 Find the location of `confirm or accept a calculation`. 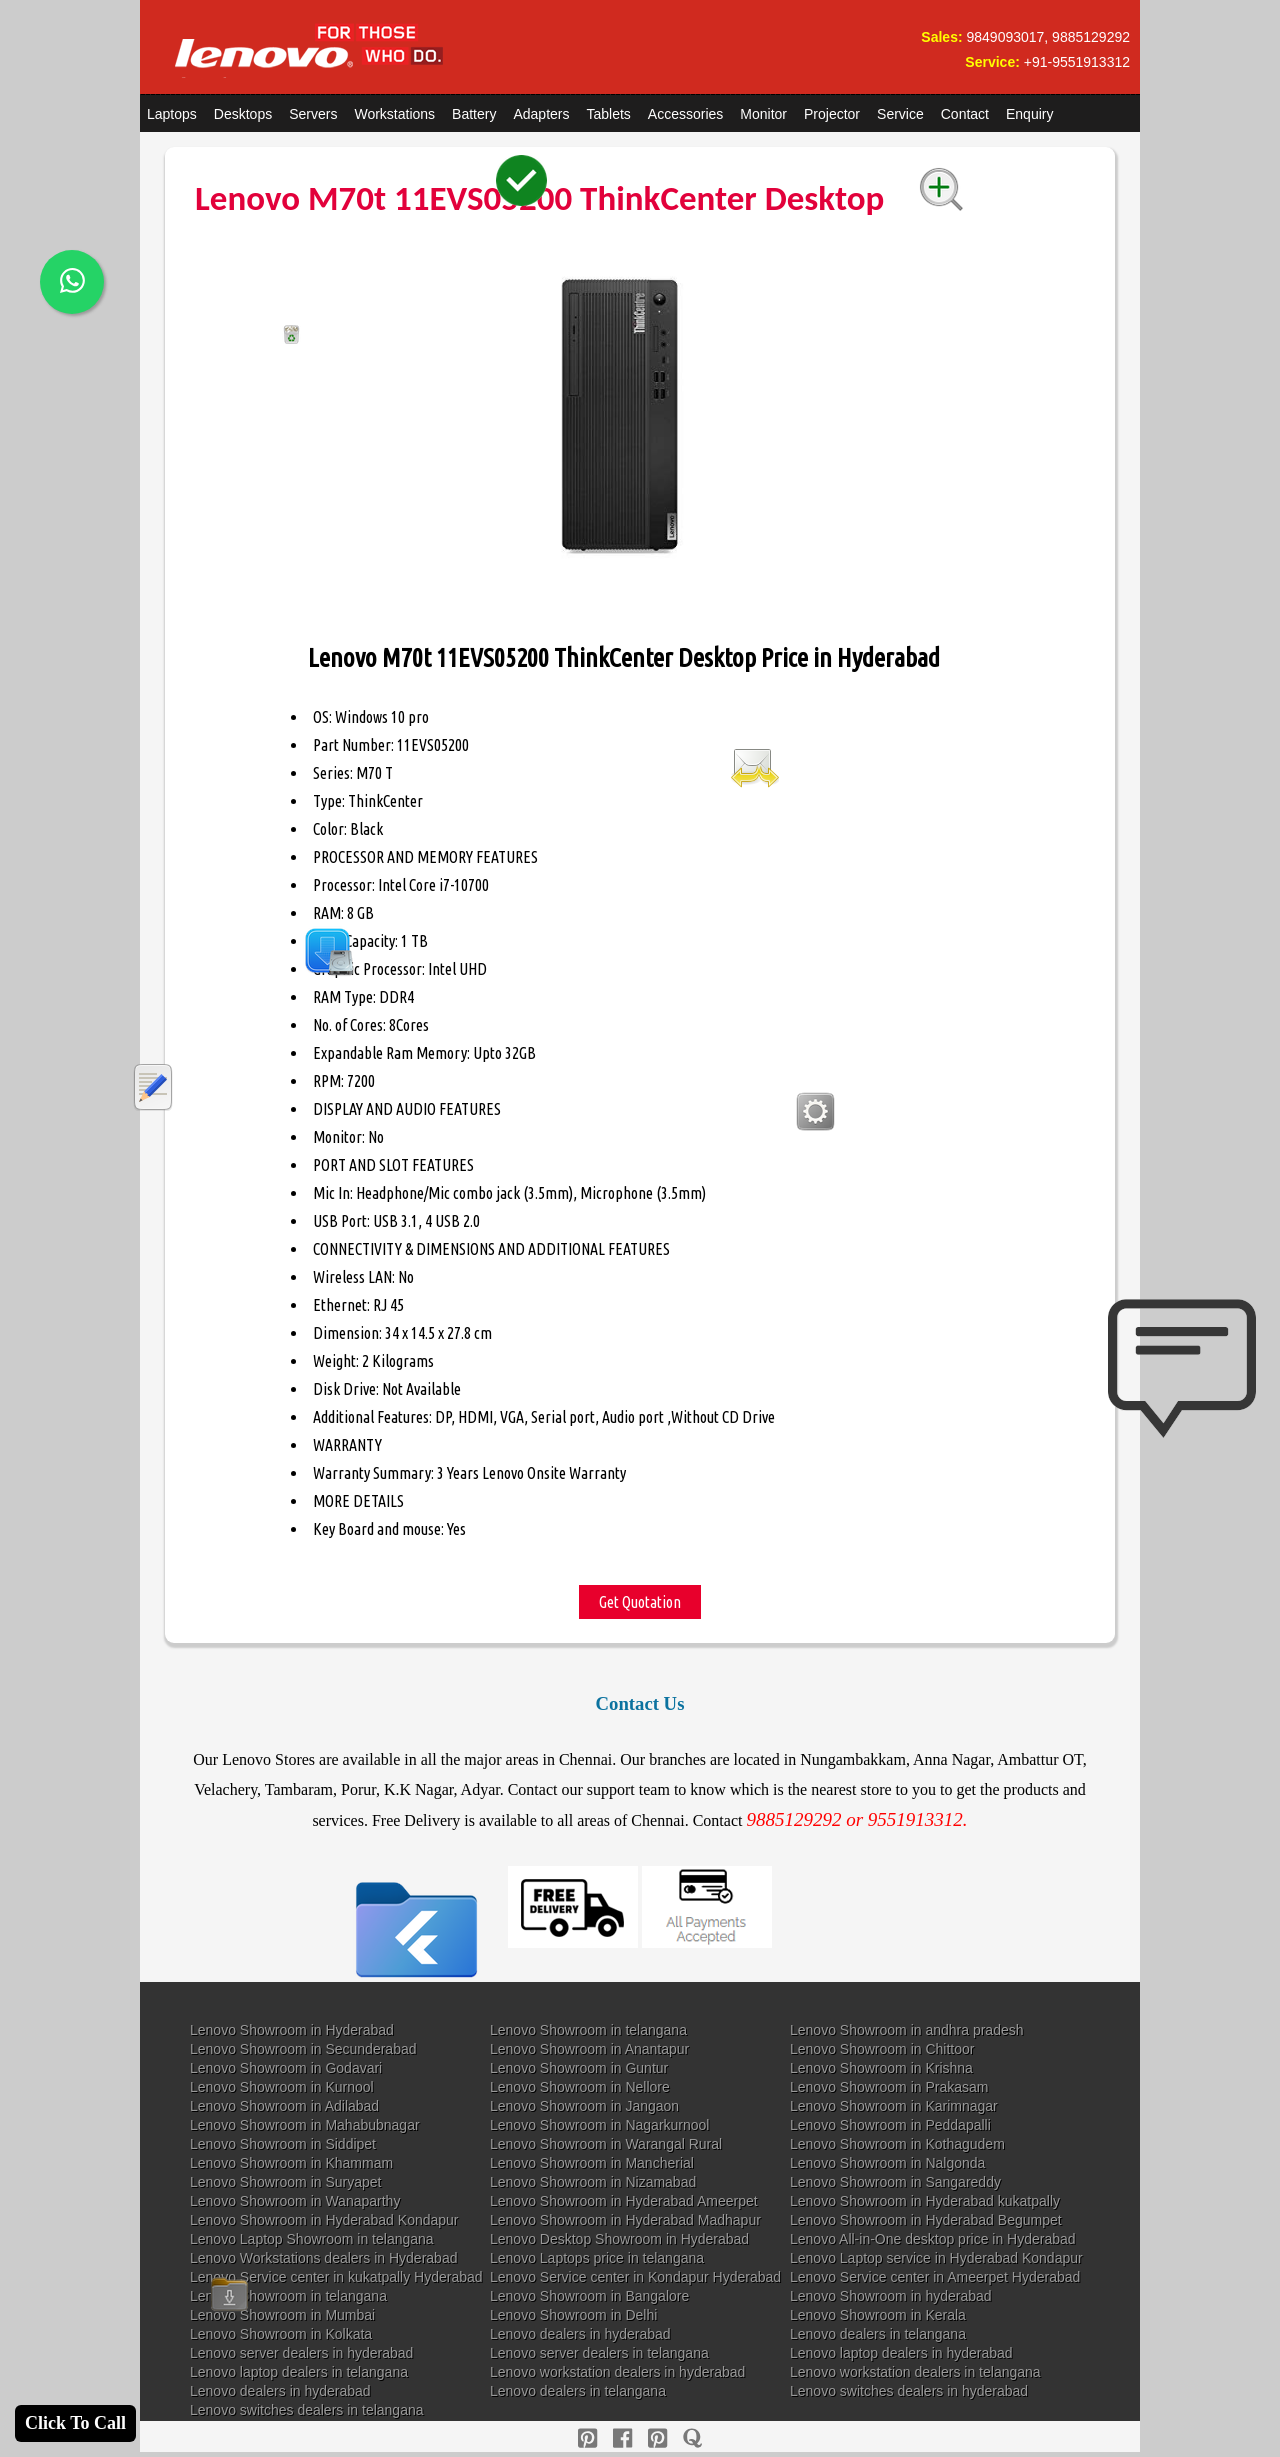

confirm or accept a calculation is located at coordinates (521, 180).